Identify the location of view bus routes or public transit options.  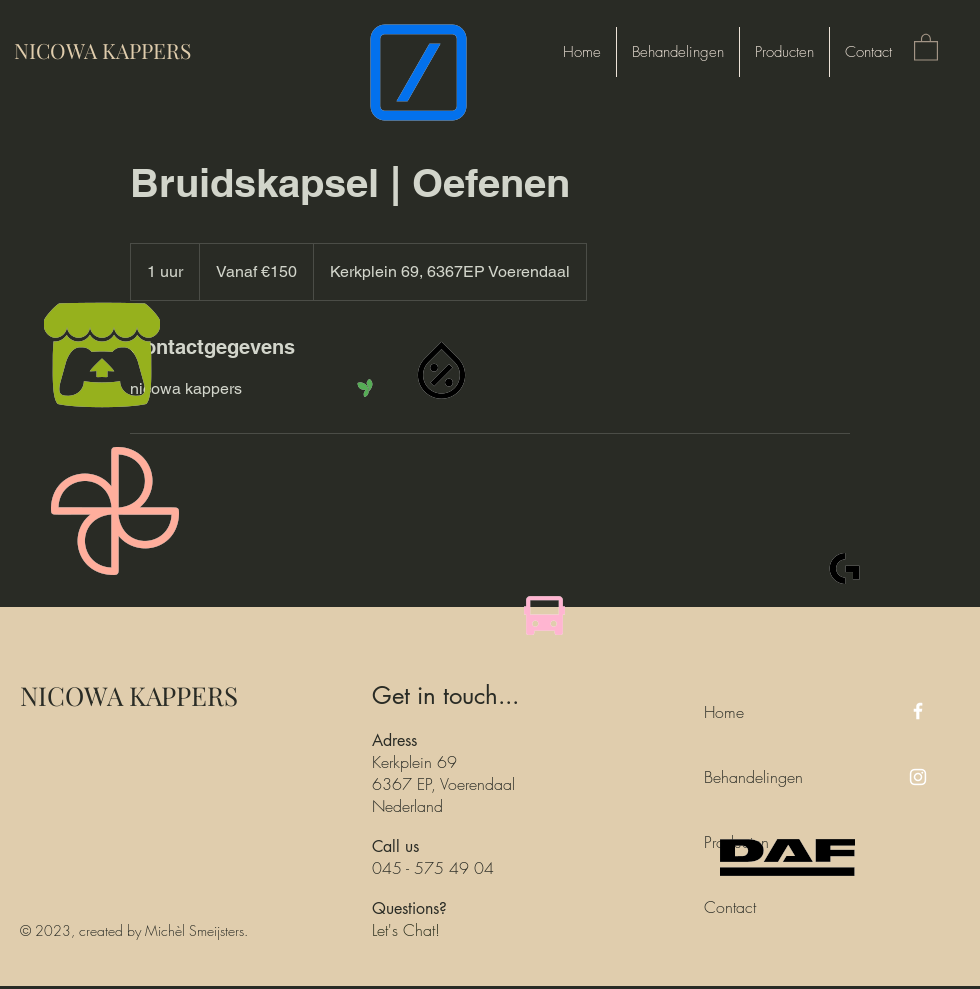
(544, 614).